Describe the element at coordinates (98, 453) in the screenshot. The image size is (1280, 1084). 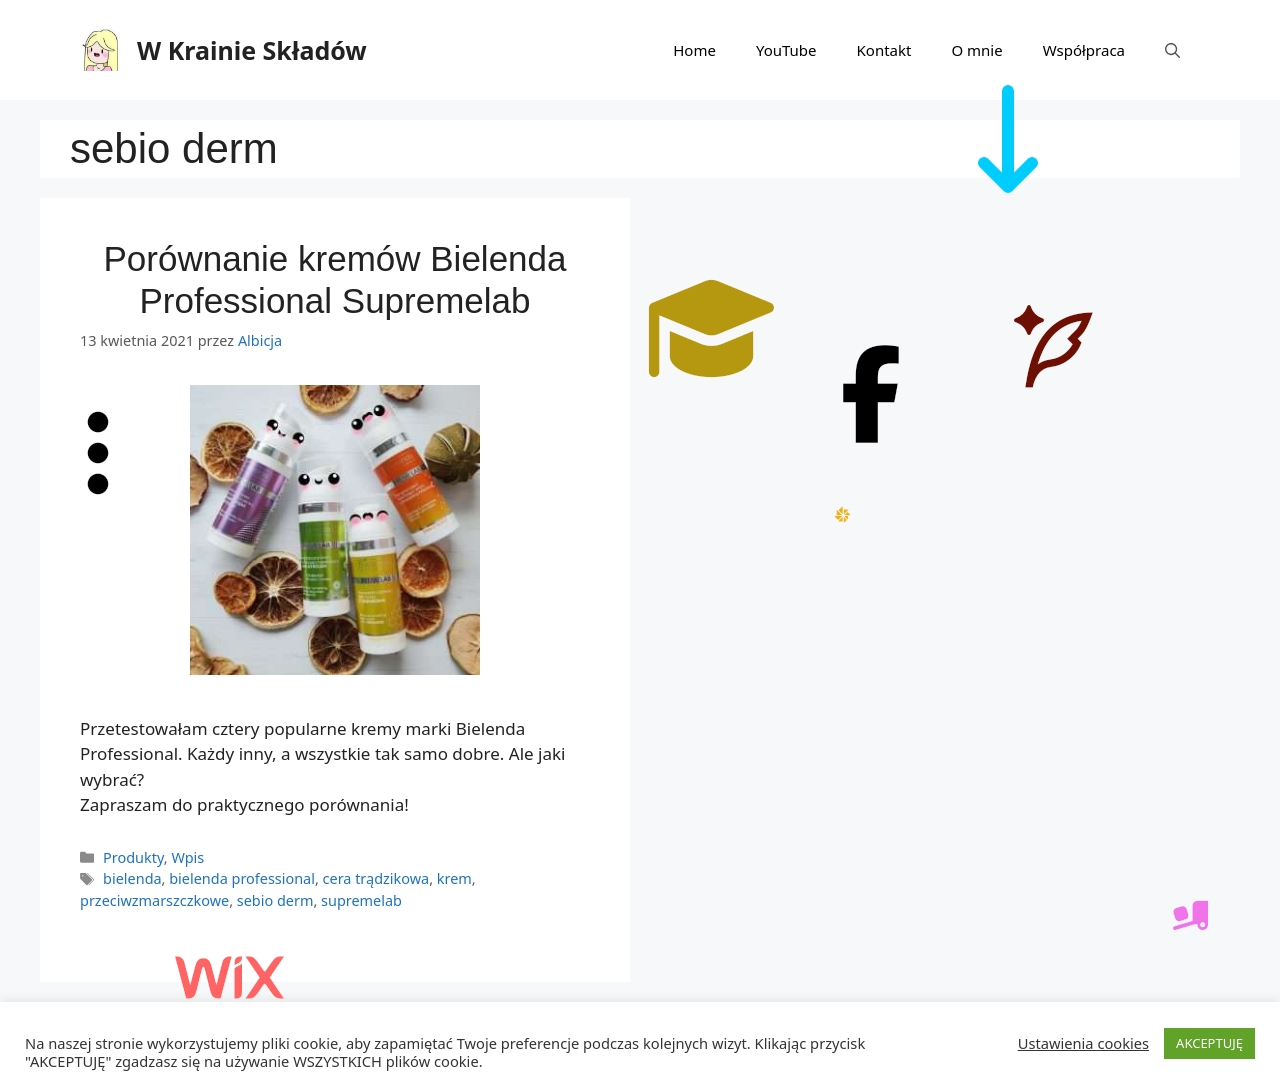
I see `open more options menu` at that location.